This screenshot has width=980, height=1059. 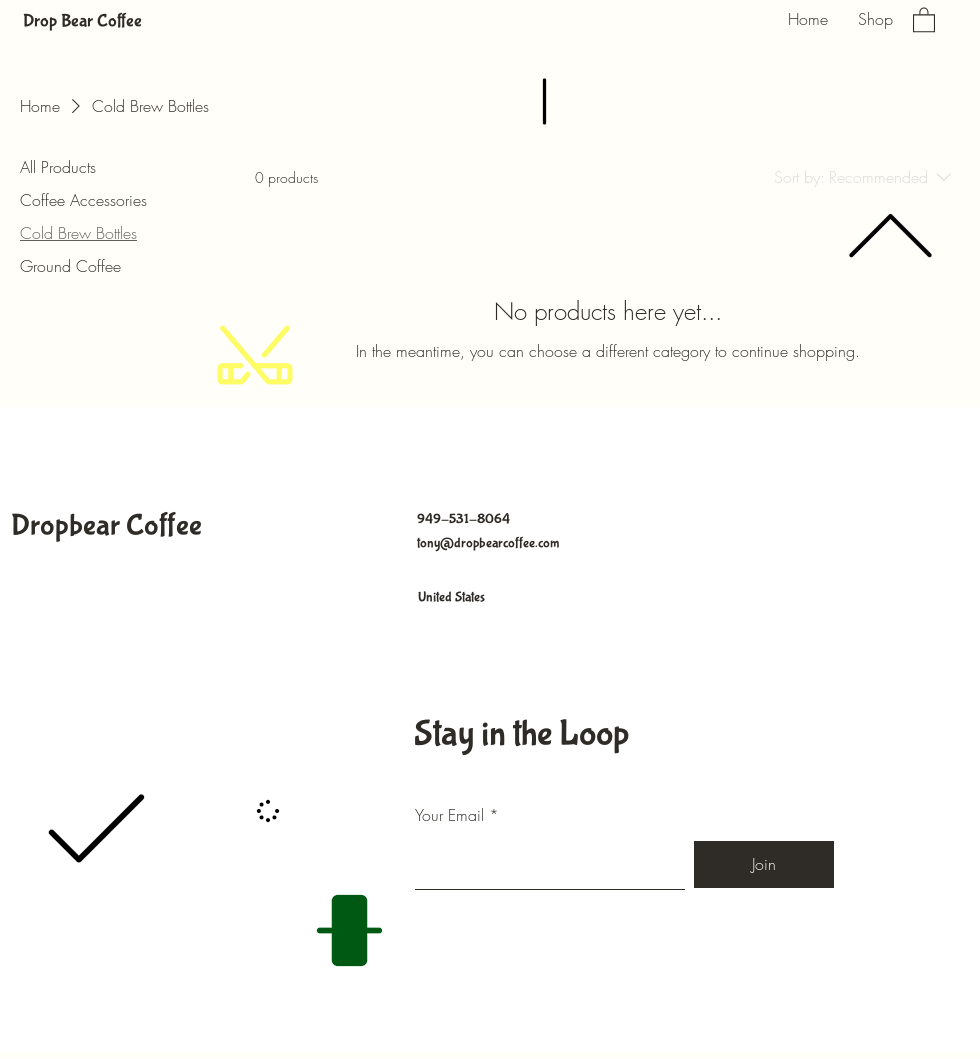 What do you see at coordinates (255, 355) in the screenshot?
I see `view hockey sports content` at bounding box center [255, 355].